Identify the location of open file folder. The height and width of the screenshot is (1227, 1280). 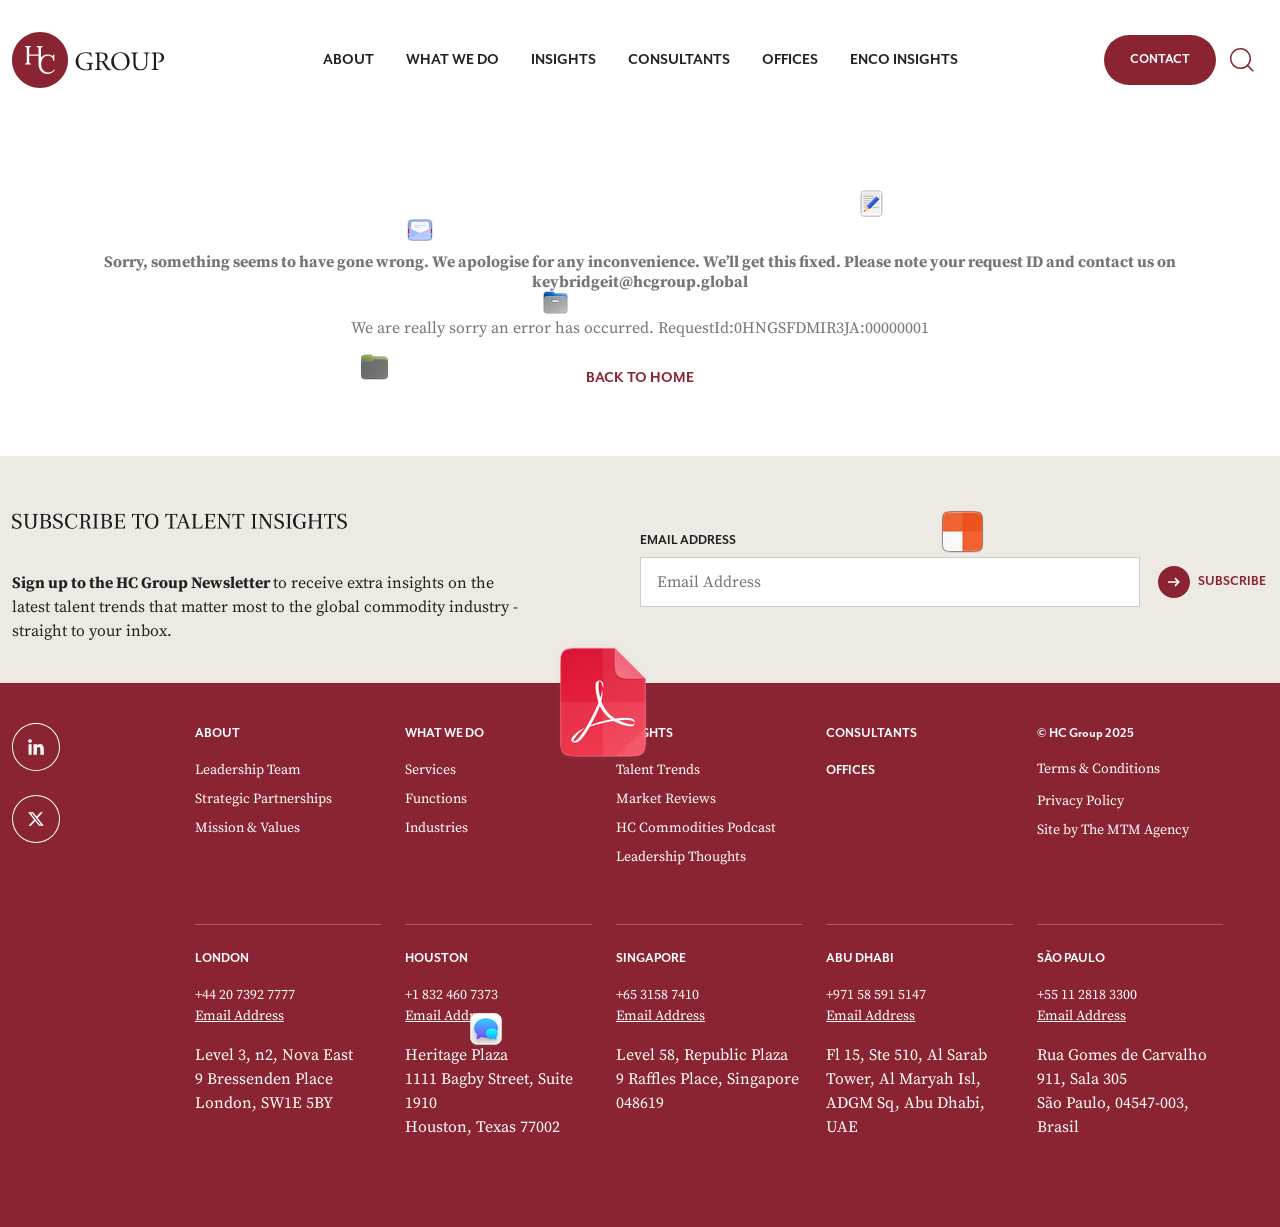
(374, 366).